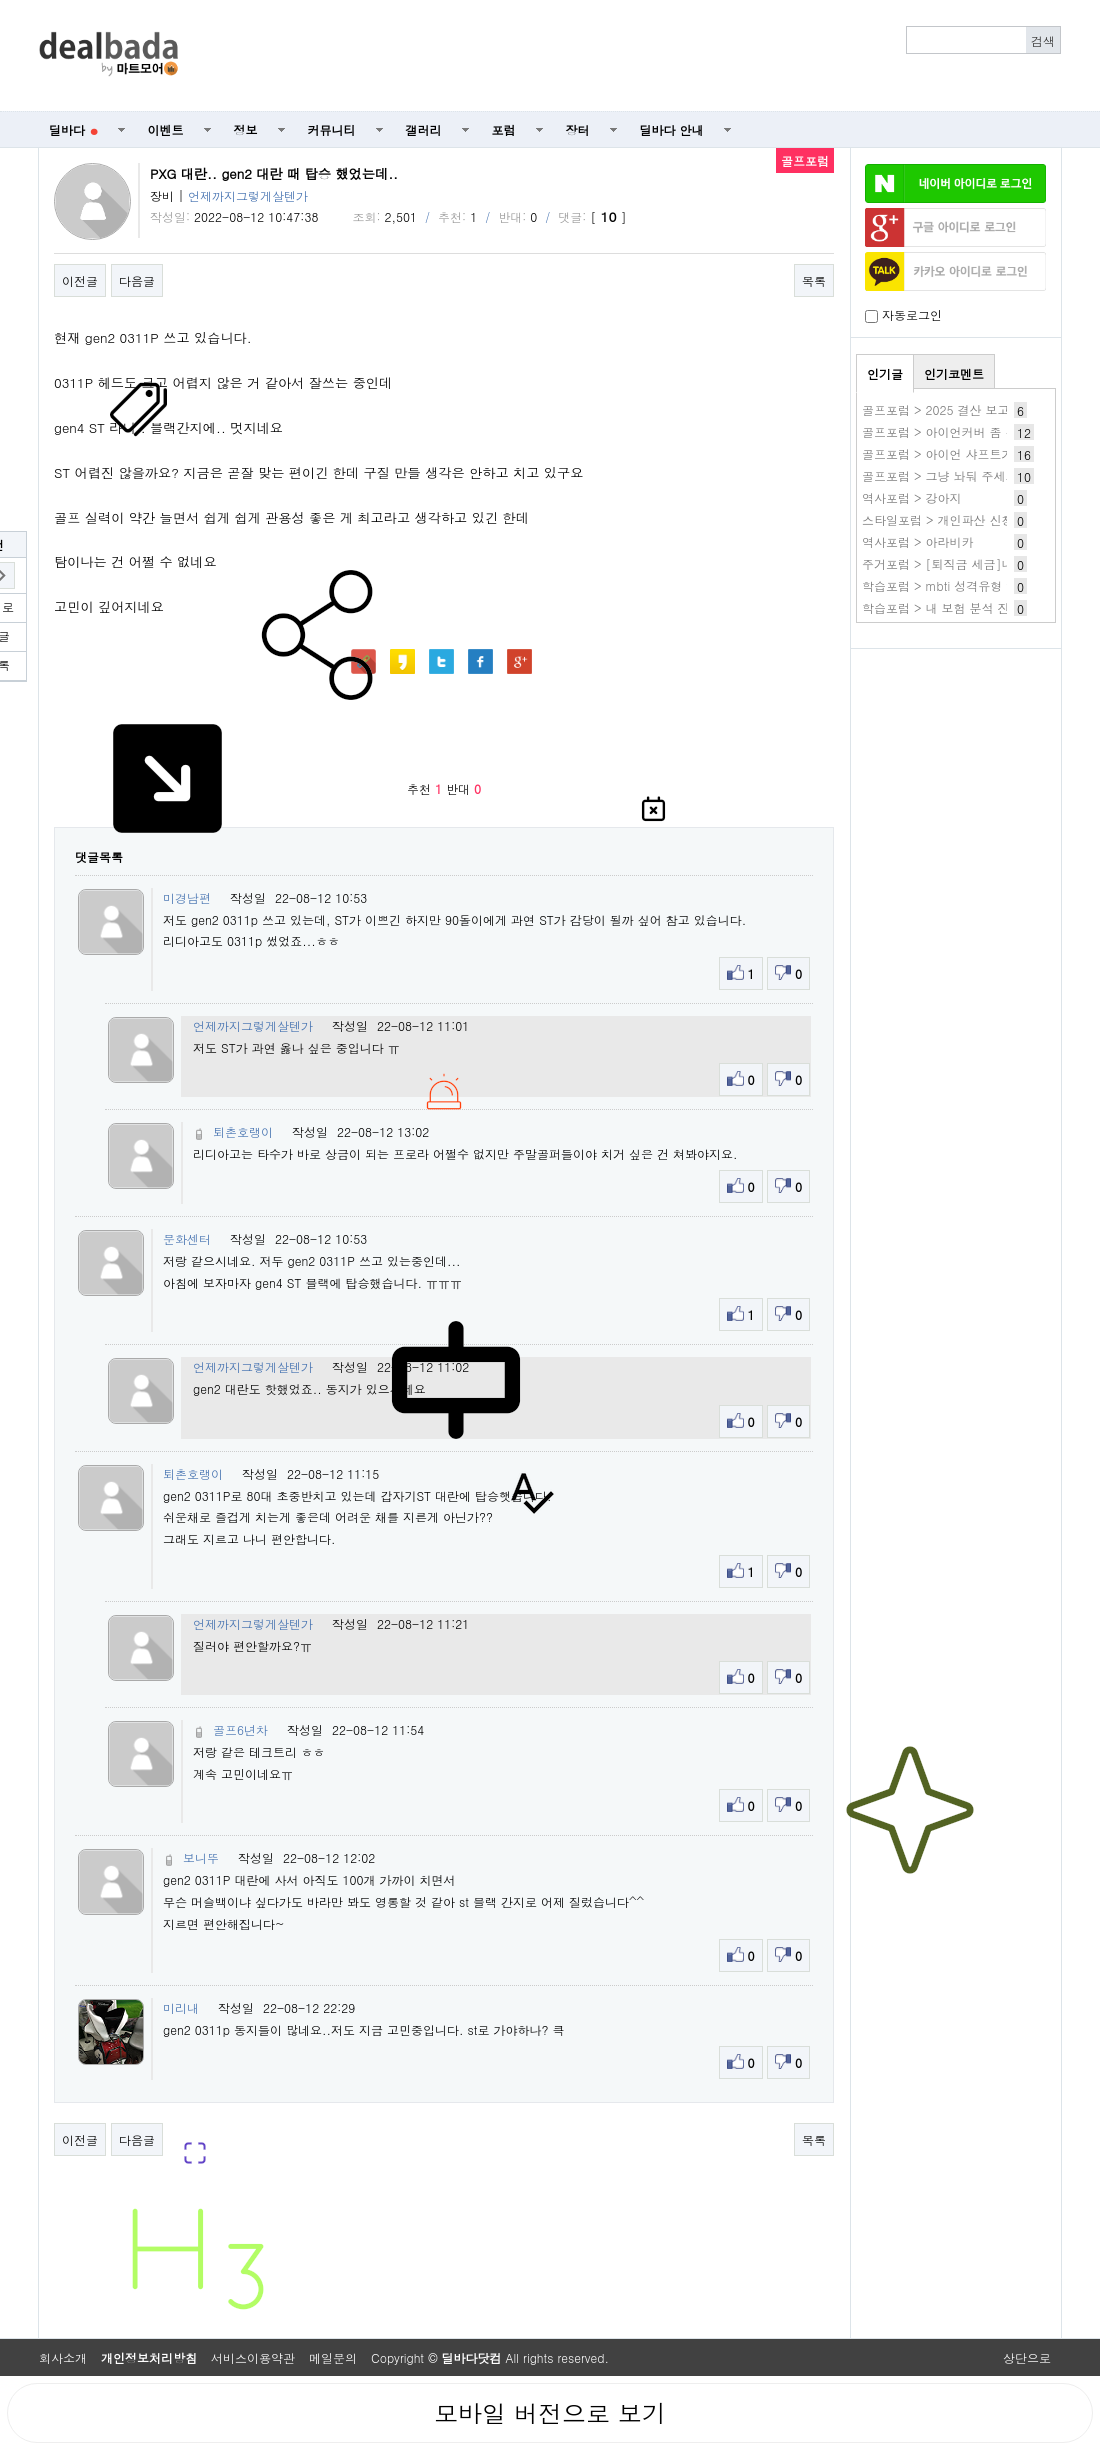 The height and width of the screenshot is (2450, 1100). What do you see at coordinates (444, 1095) in the screenshot?
I see `indicates an active alert or warning` at bounding box center [444, 1095].